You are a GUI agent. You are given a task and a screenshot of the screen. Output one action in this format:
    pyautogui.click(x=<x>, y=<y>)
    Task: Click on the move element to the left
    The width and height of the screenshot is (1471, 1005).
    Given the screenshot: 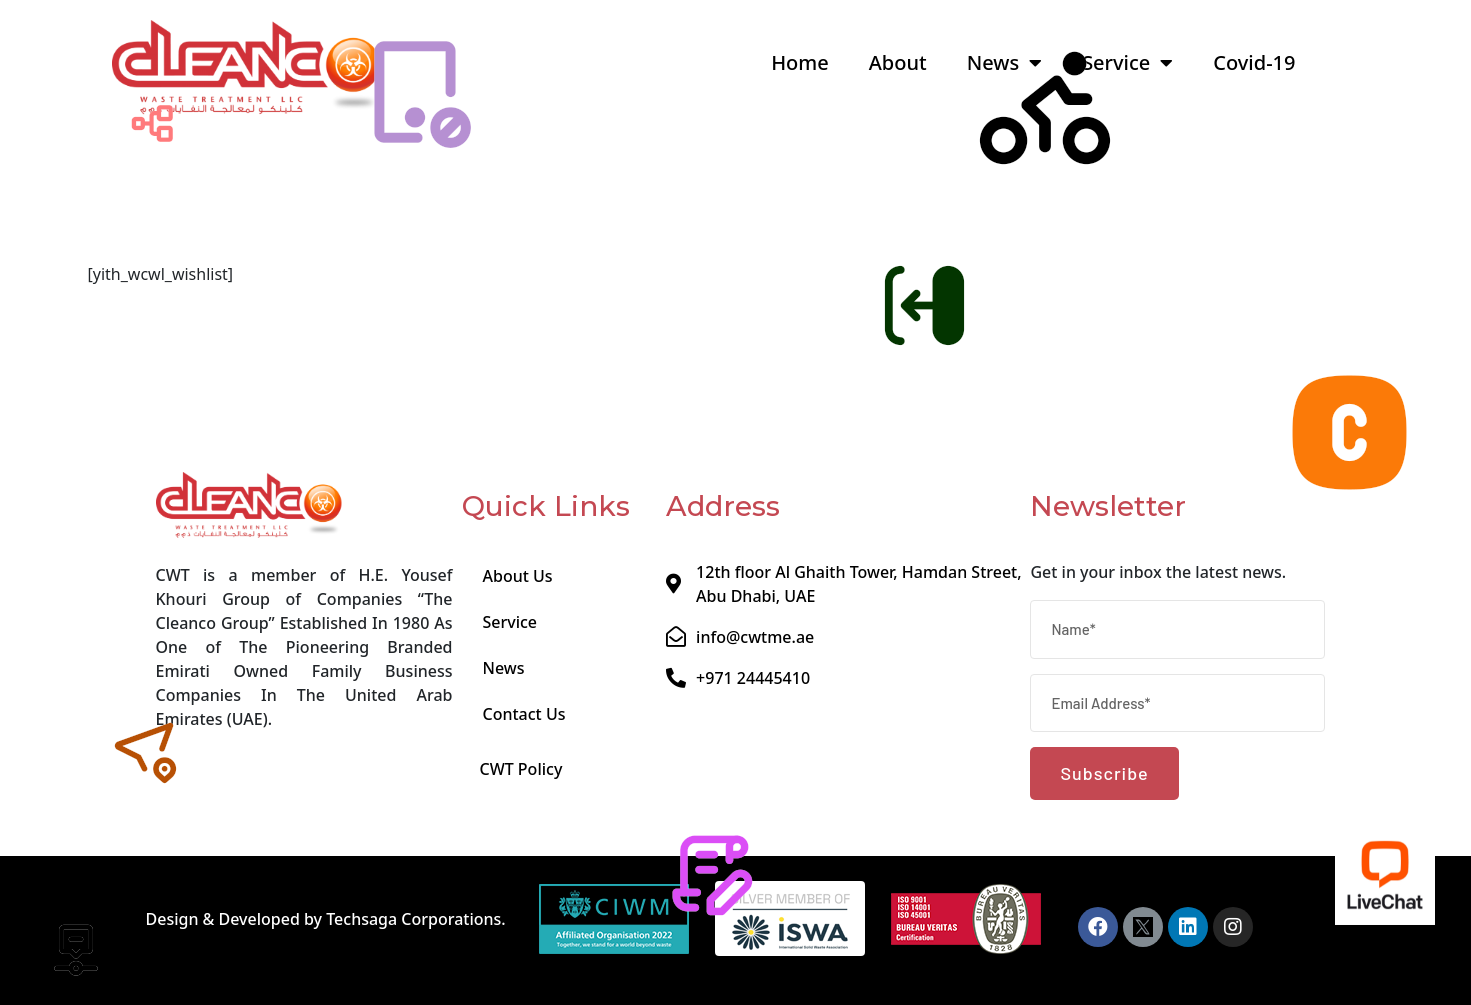 What is the action you would take?
    pyautogui.click(x=924, y=305)
    